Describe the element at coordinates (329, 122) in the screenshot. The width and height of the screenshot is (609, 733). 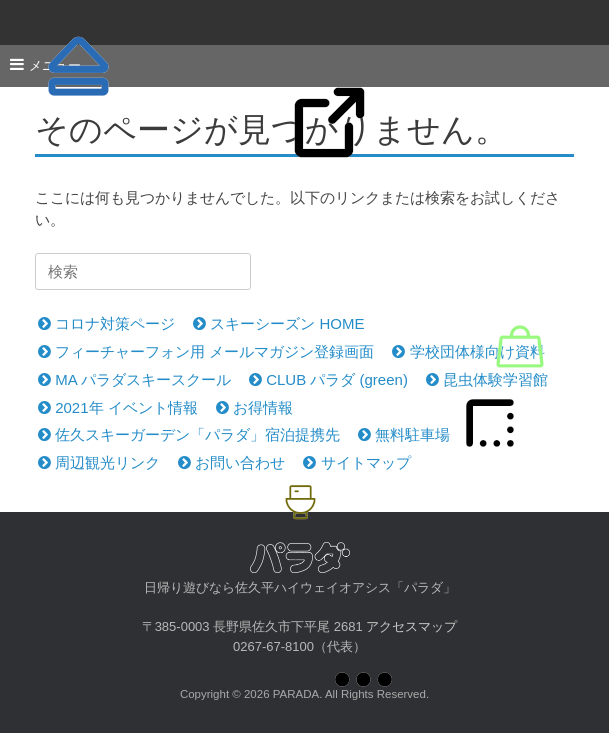
I see `open link in a new window or tab` at that location.